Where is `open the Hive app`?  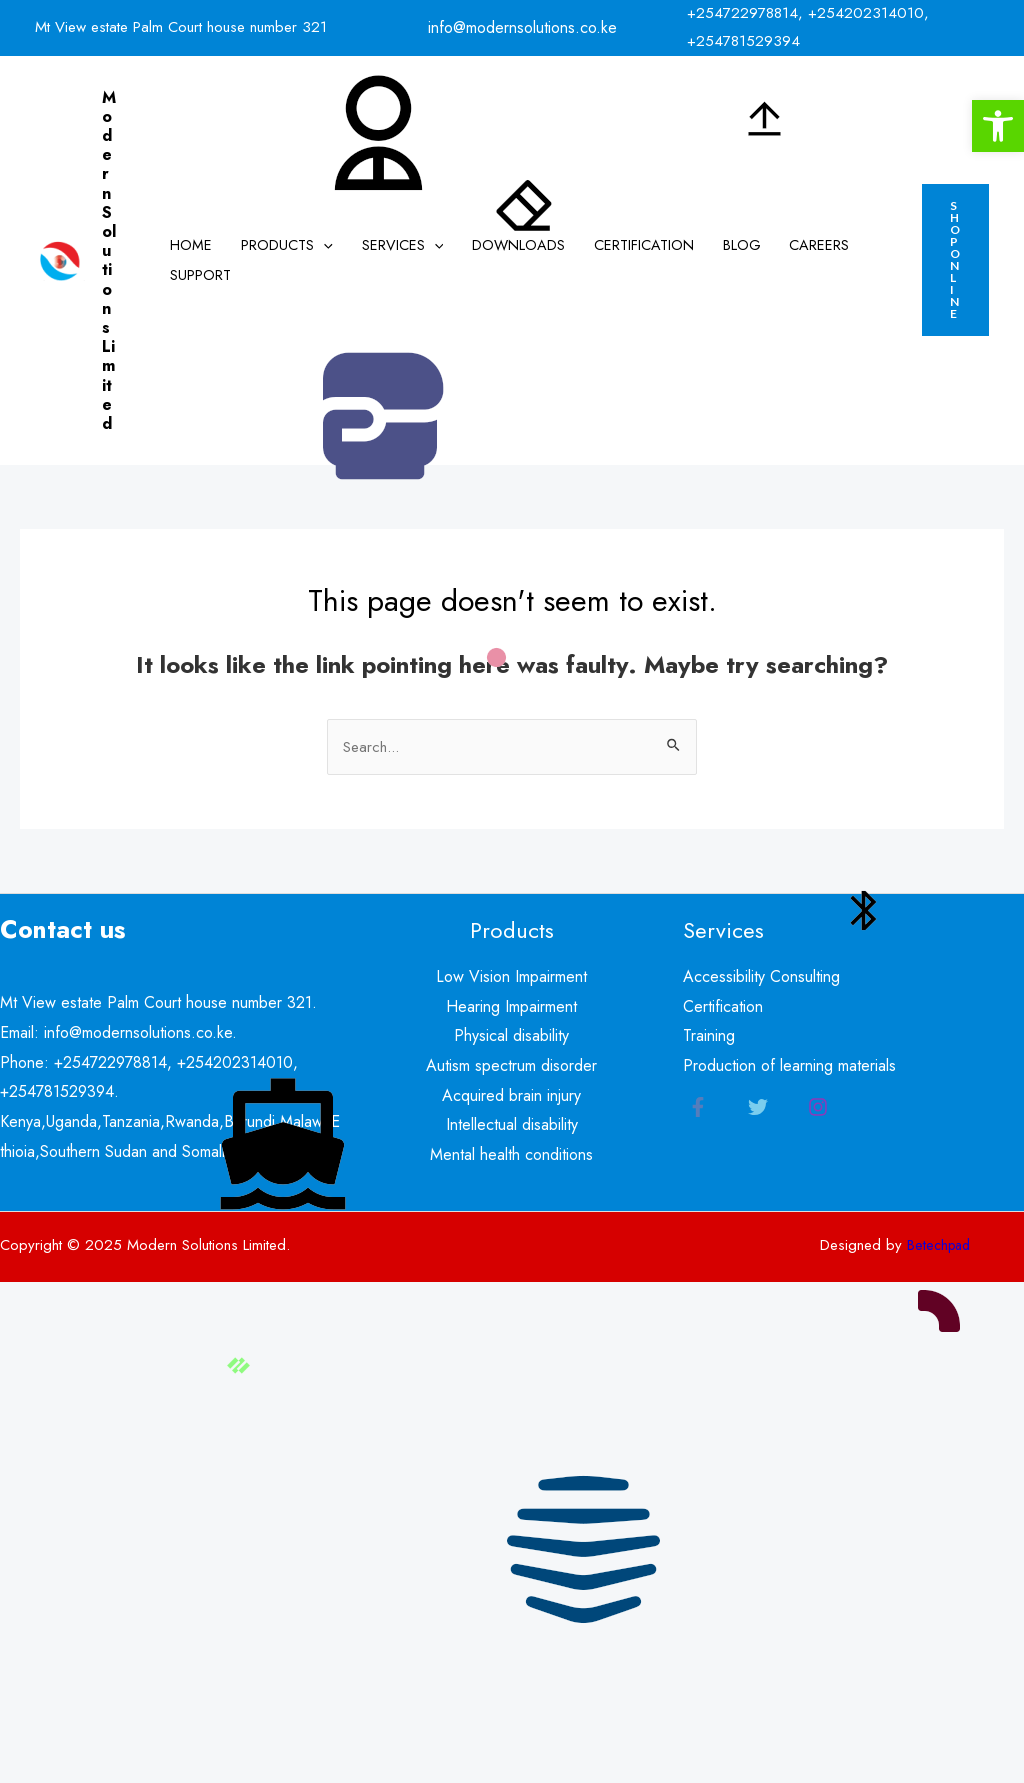 open the Hive app is located at coordinates (583, 1549).